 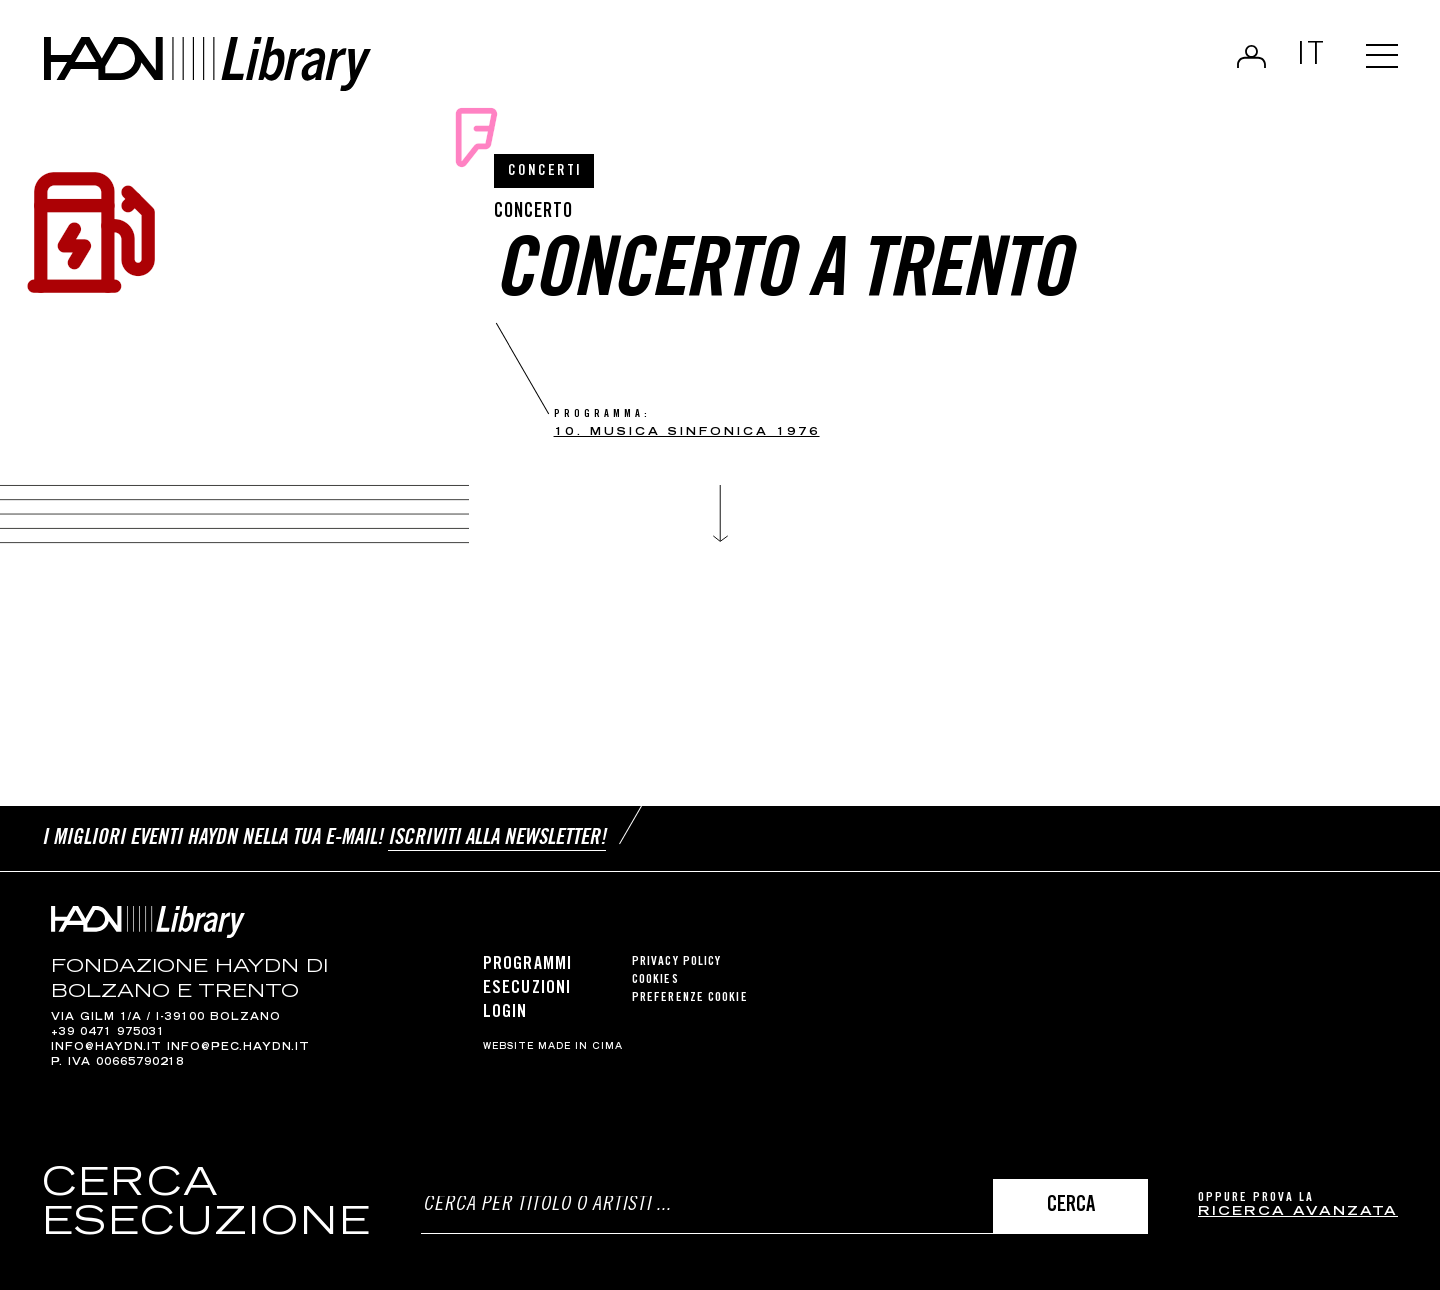 I want to click on open foursquare app, so click(x=476, y=137).